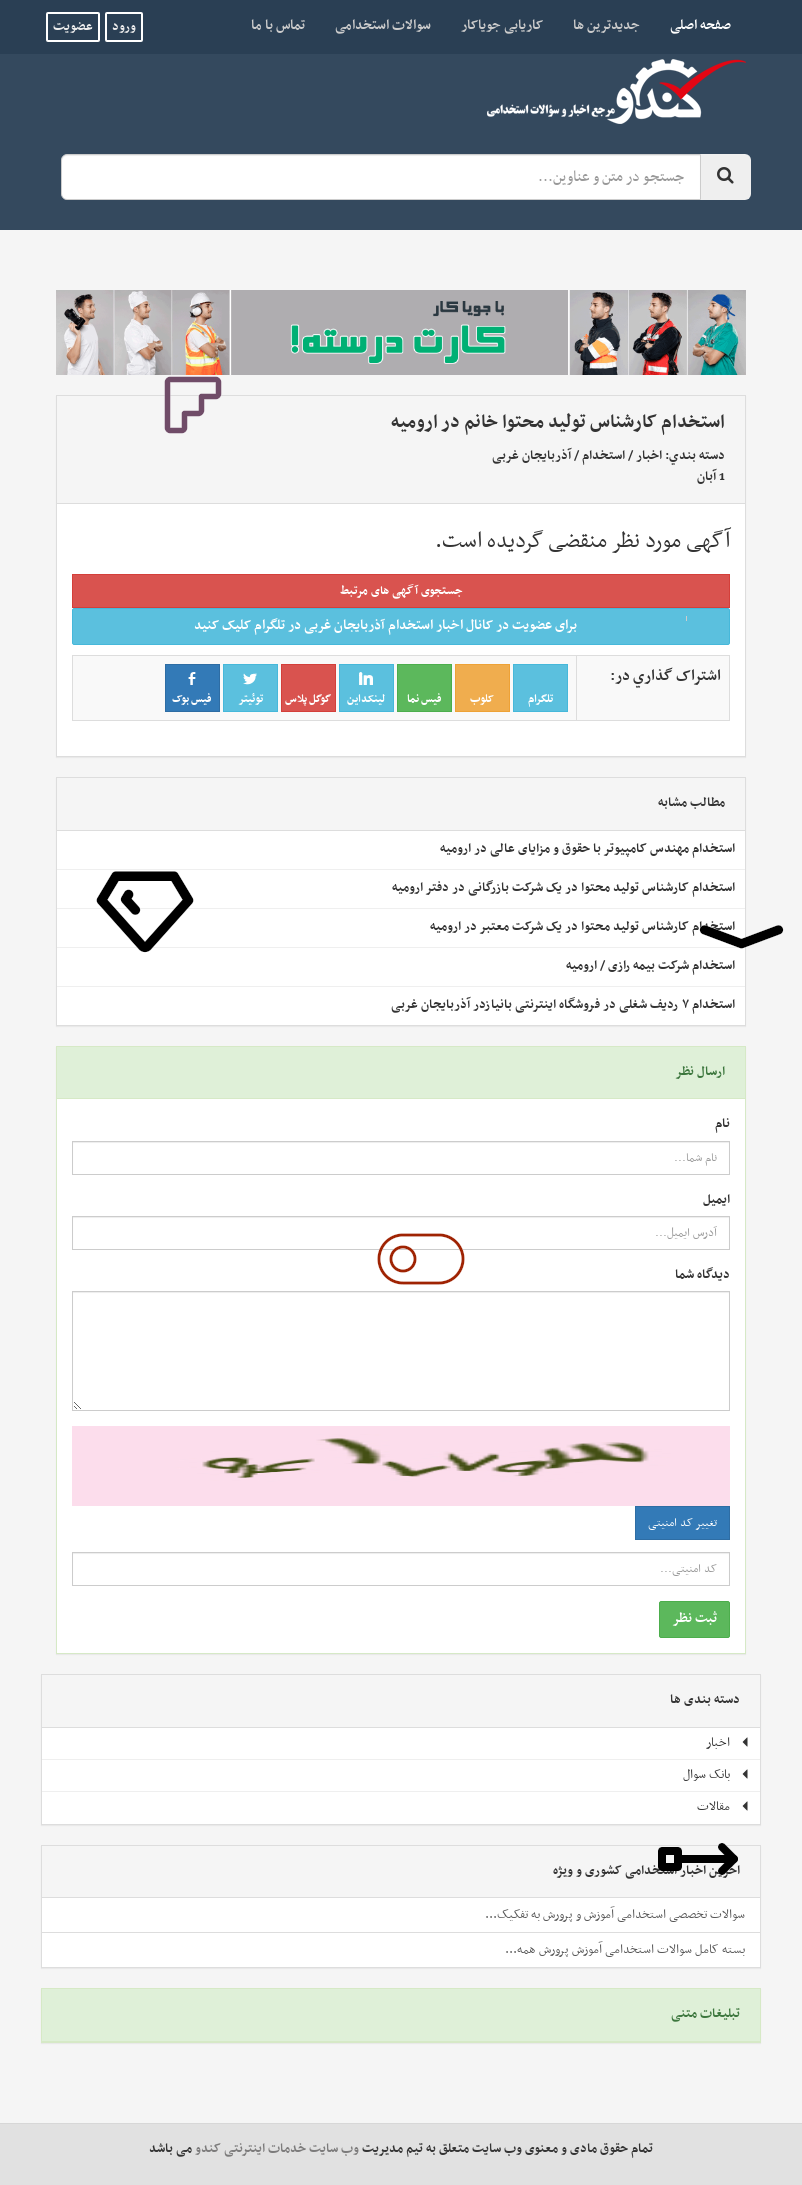 The width and height of the screenshot is (802, 2185). What do you see at coordinates (193, 405) in the screenshot?
I see `open Flipboard app` at bounding box center [193, 405].